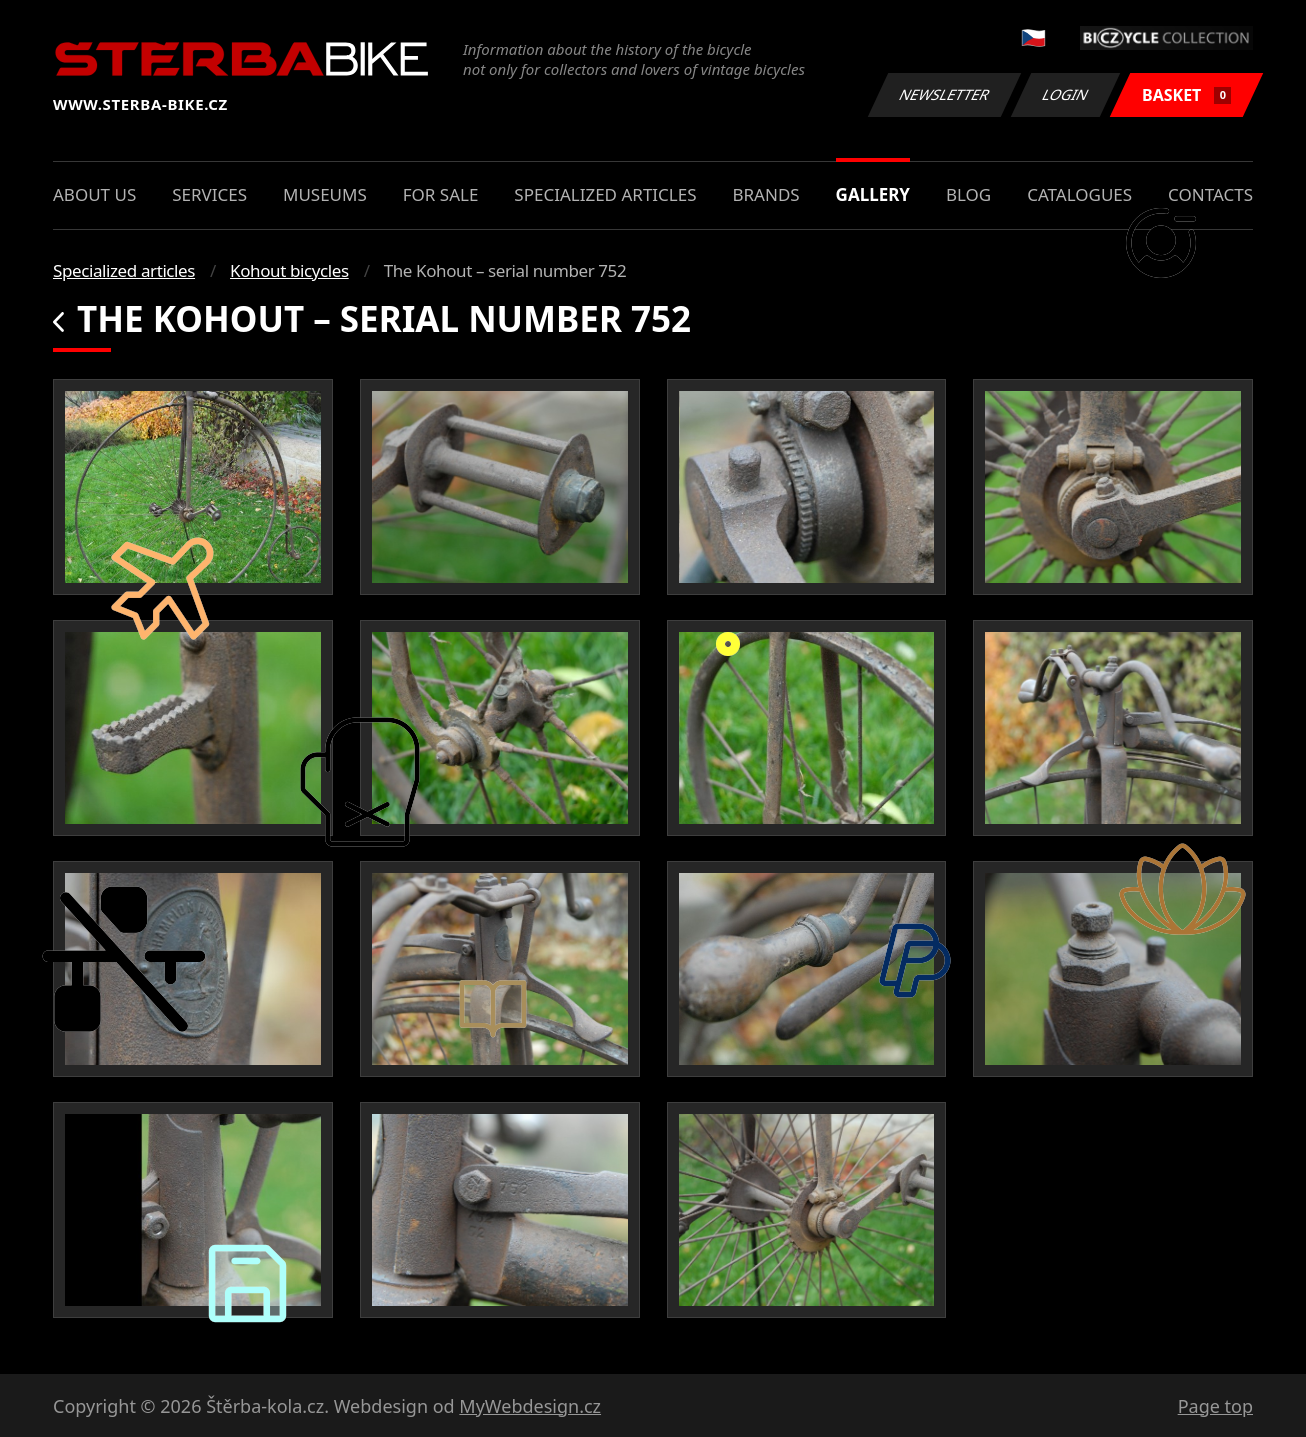  Describe the element at coordinates (728, 644) in the screenshot. I see `indicates an unread notification or new item` at that location.